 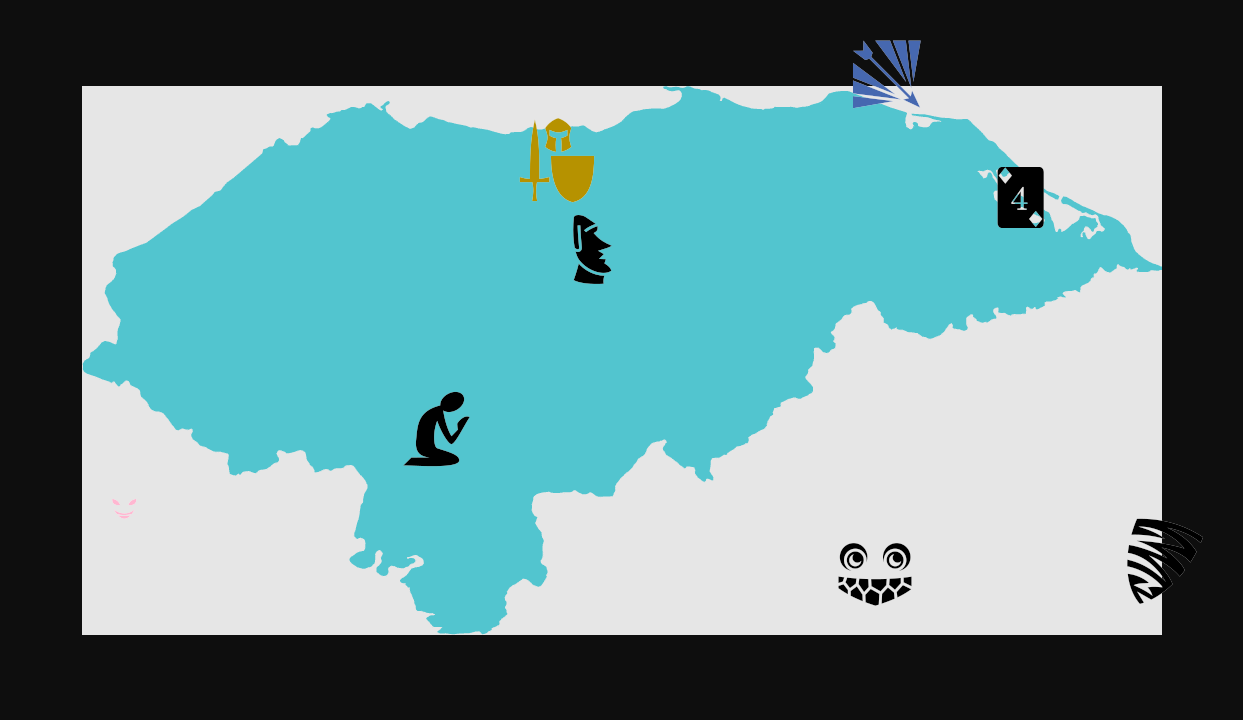 I want to click on equip zebra-patterned shield armor, so click(x=1163, y=561).